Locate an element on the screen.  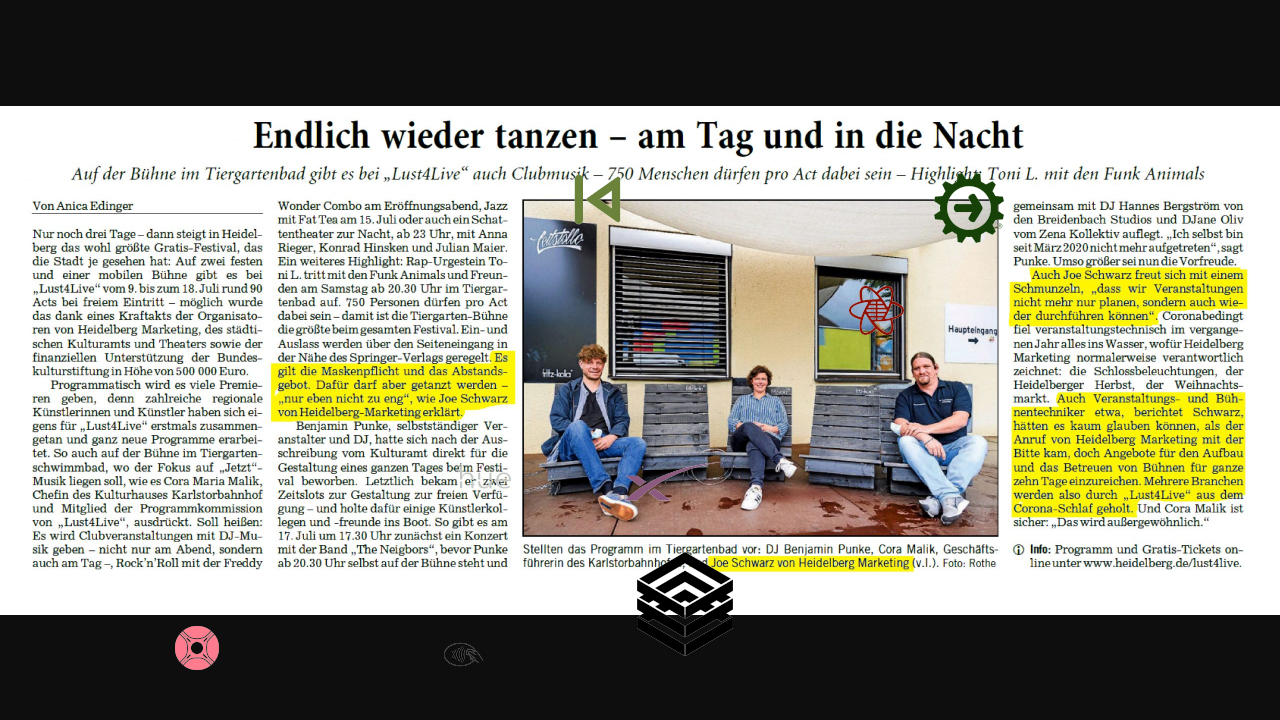
open sonarr media management app is located at coordinates (197, 648).